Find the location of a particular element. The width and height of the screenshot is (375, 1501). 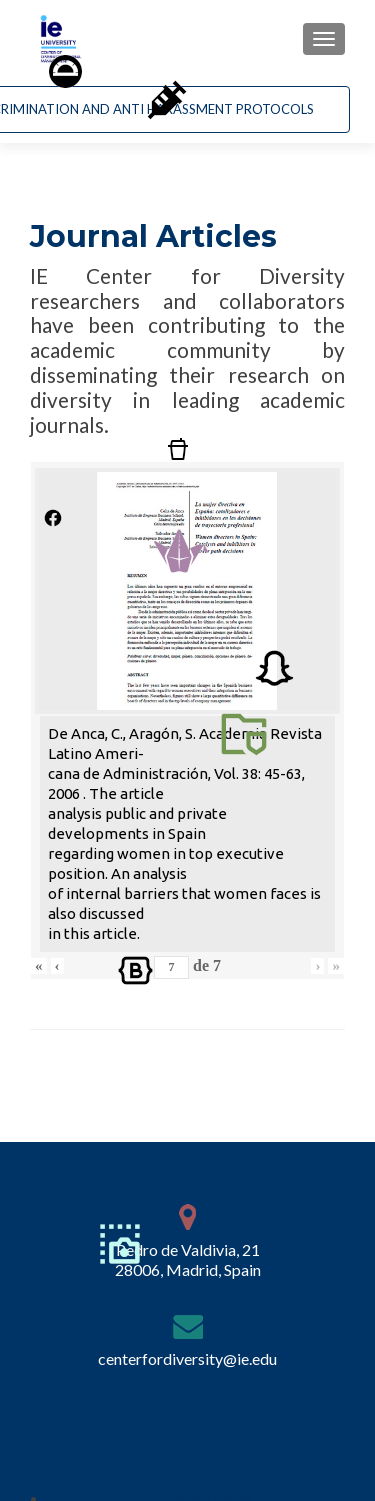

capture a screenshot of the current screen is located at coordinates (120, 1244).